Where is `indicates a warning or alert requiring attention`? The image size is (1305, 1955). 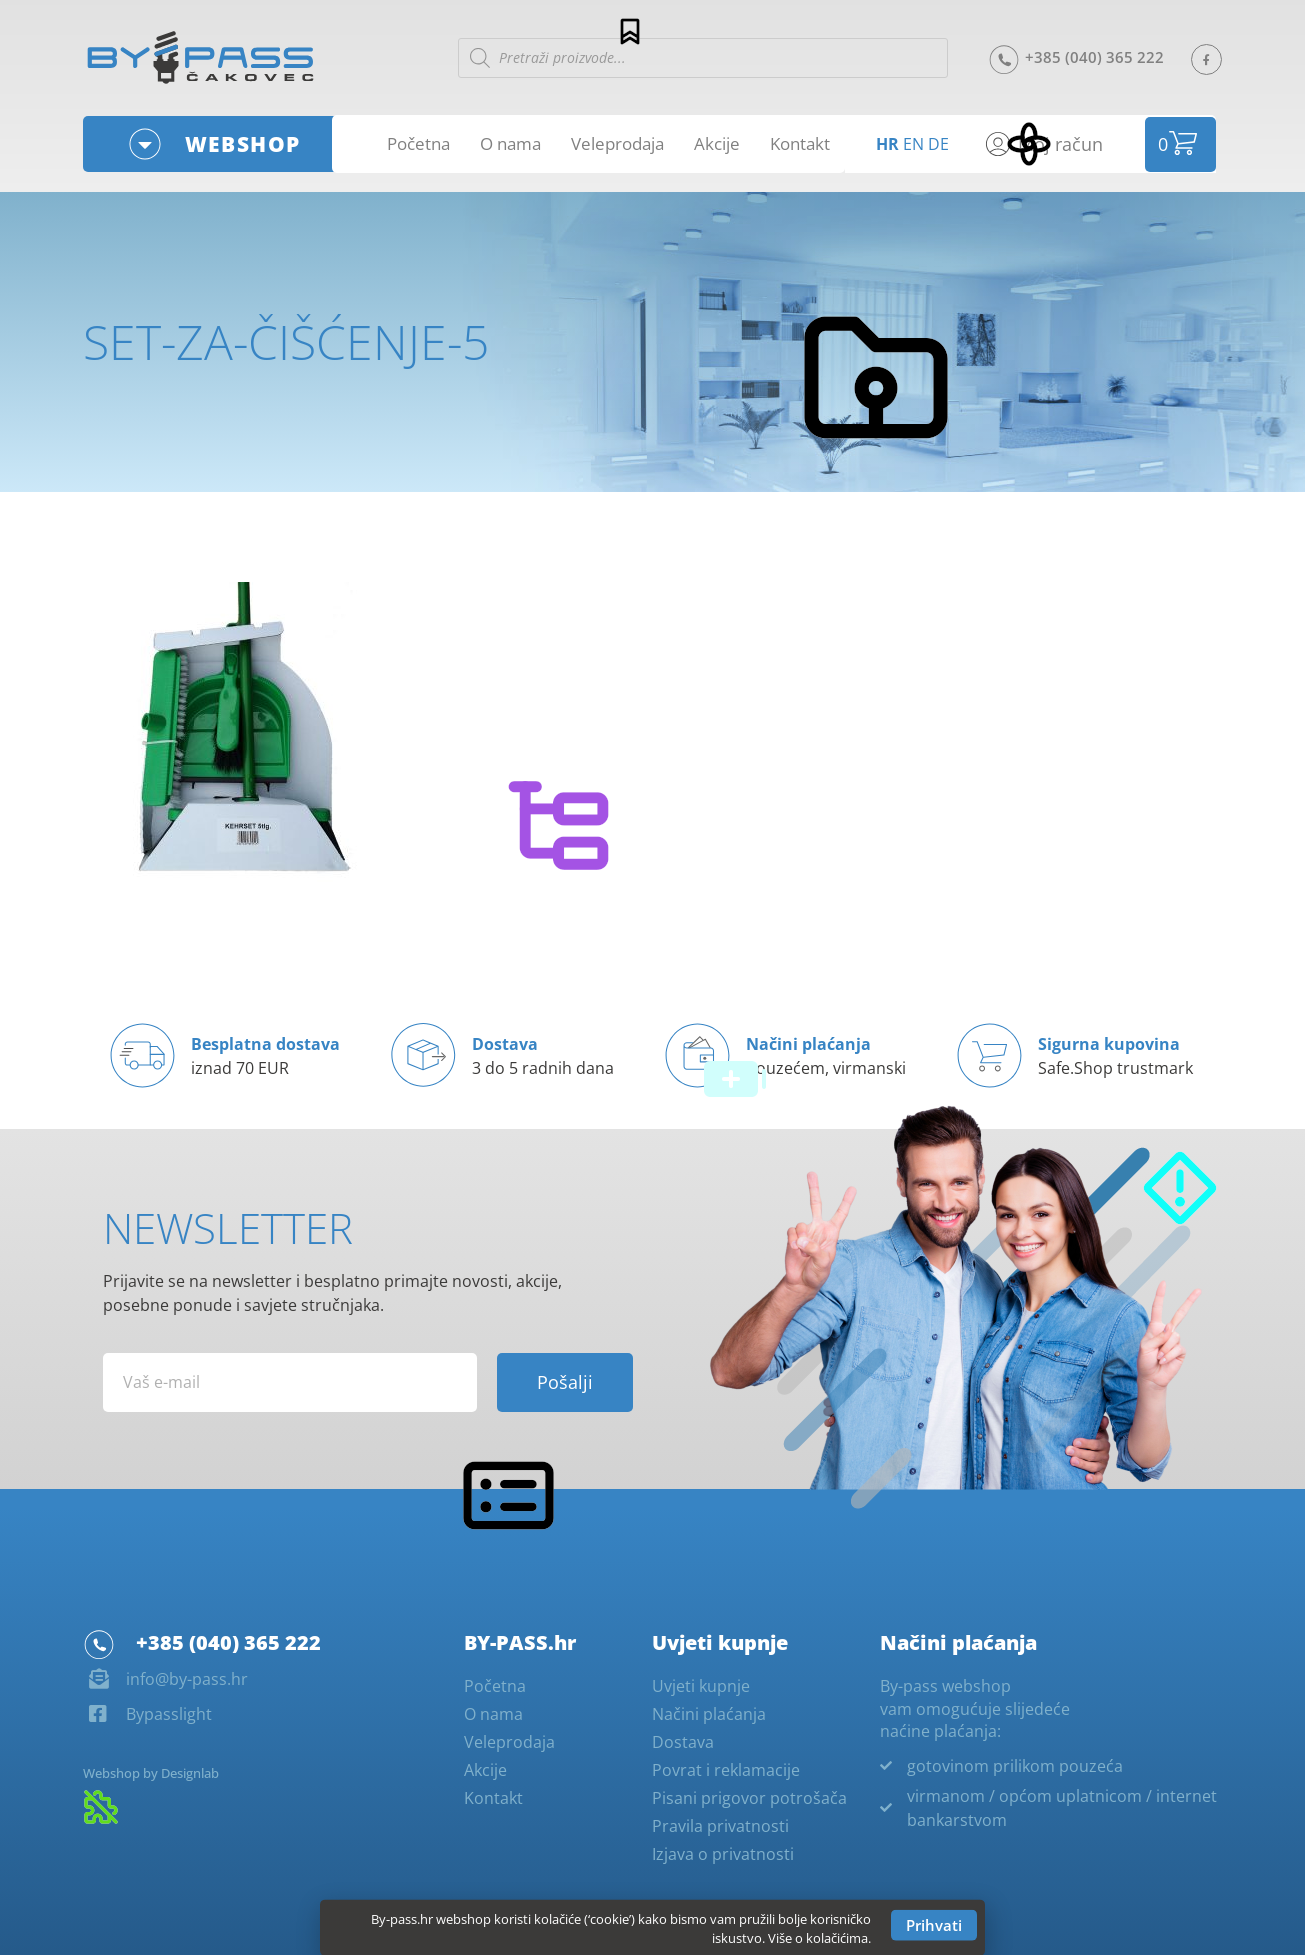
indicates a warning or alert requiring attention is located at coordinates (1180, 1188).